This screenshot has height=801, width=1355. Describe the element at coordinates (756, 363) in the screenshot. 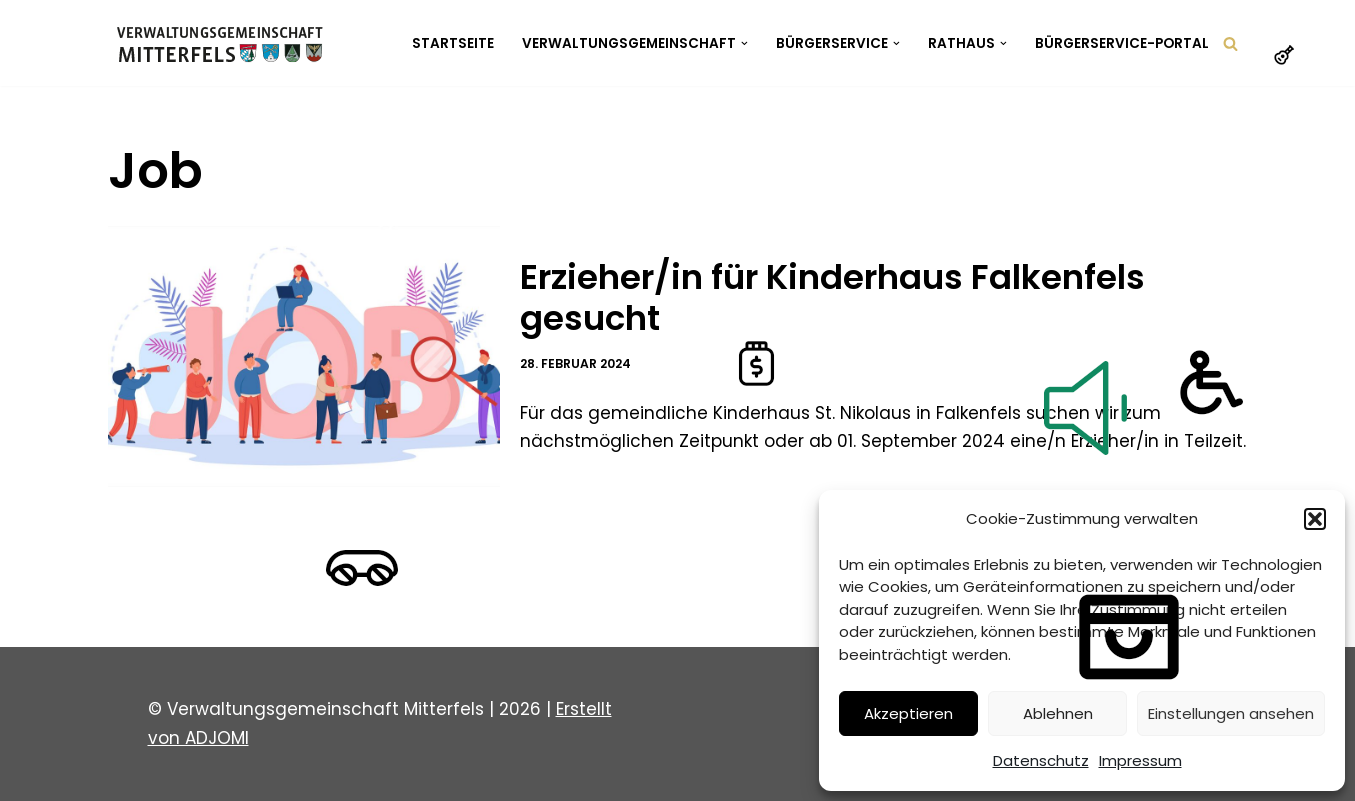

I see `leave a tip or donation` at that location.